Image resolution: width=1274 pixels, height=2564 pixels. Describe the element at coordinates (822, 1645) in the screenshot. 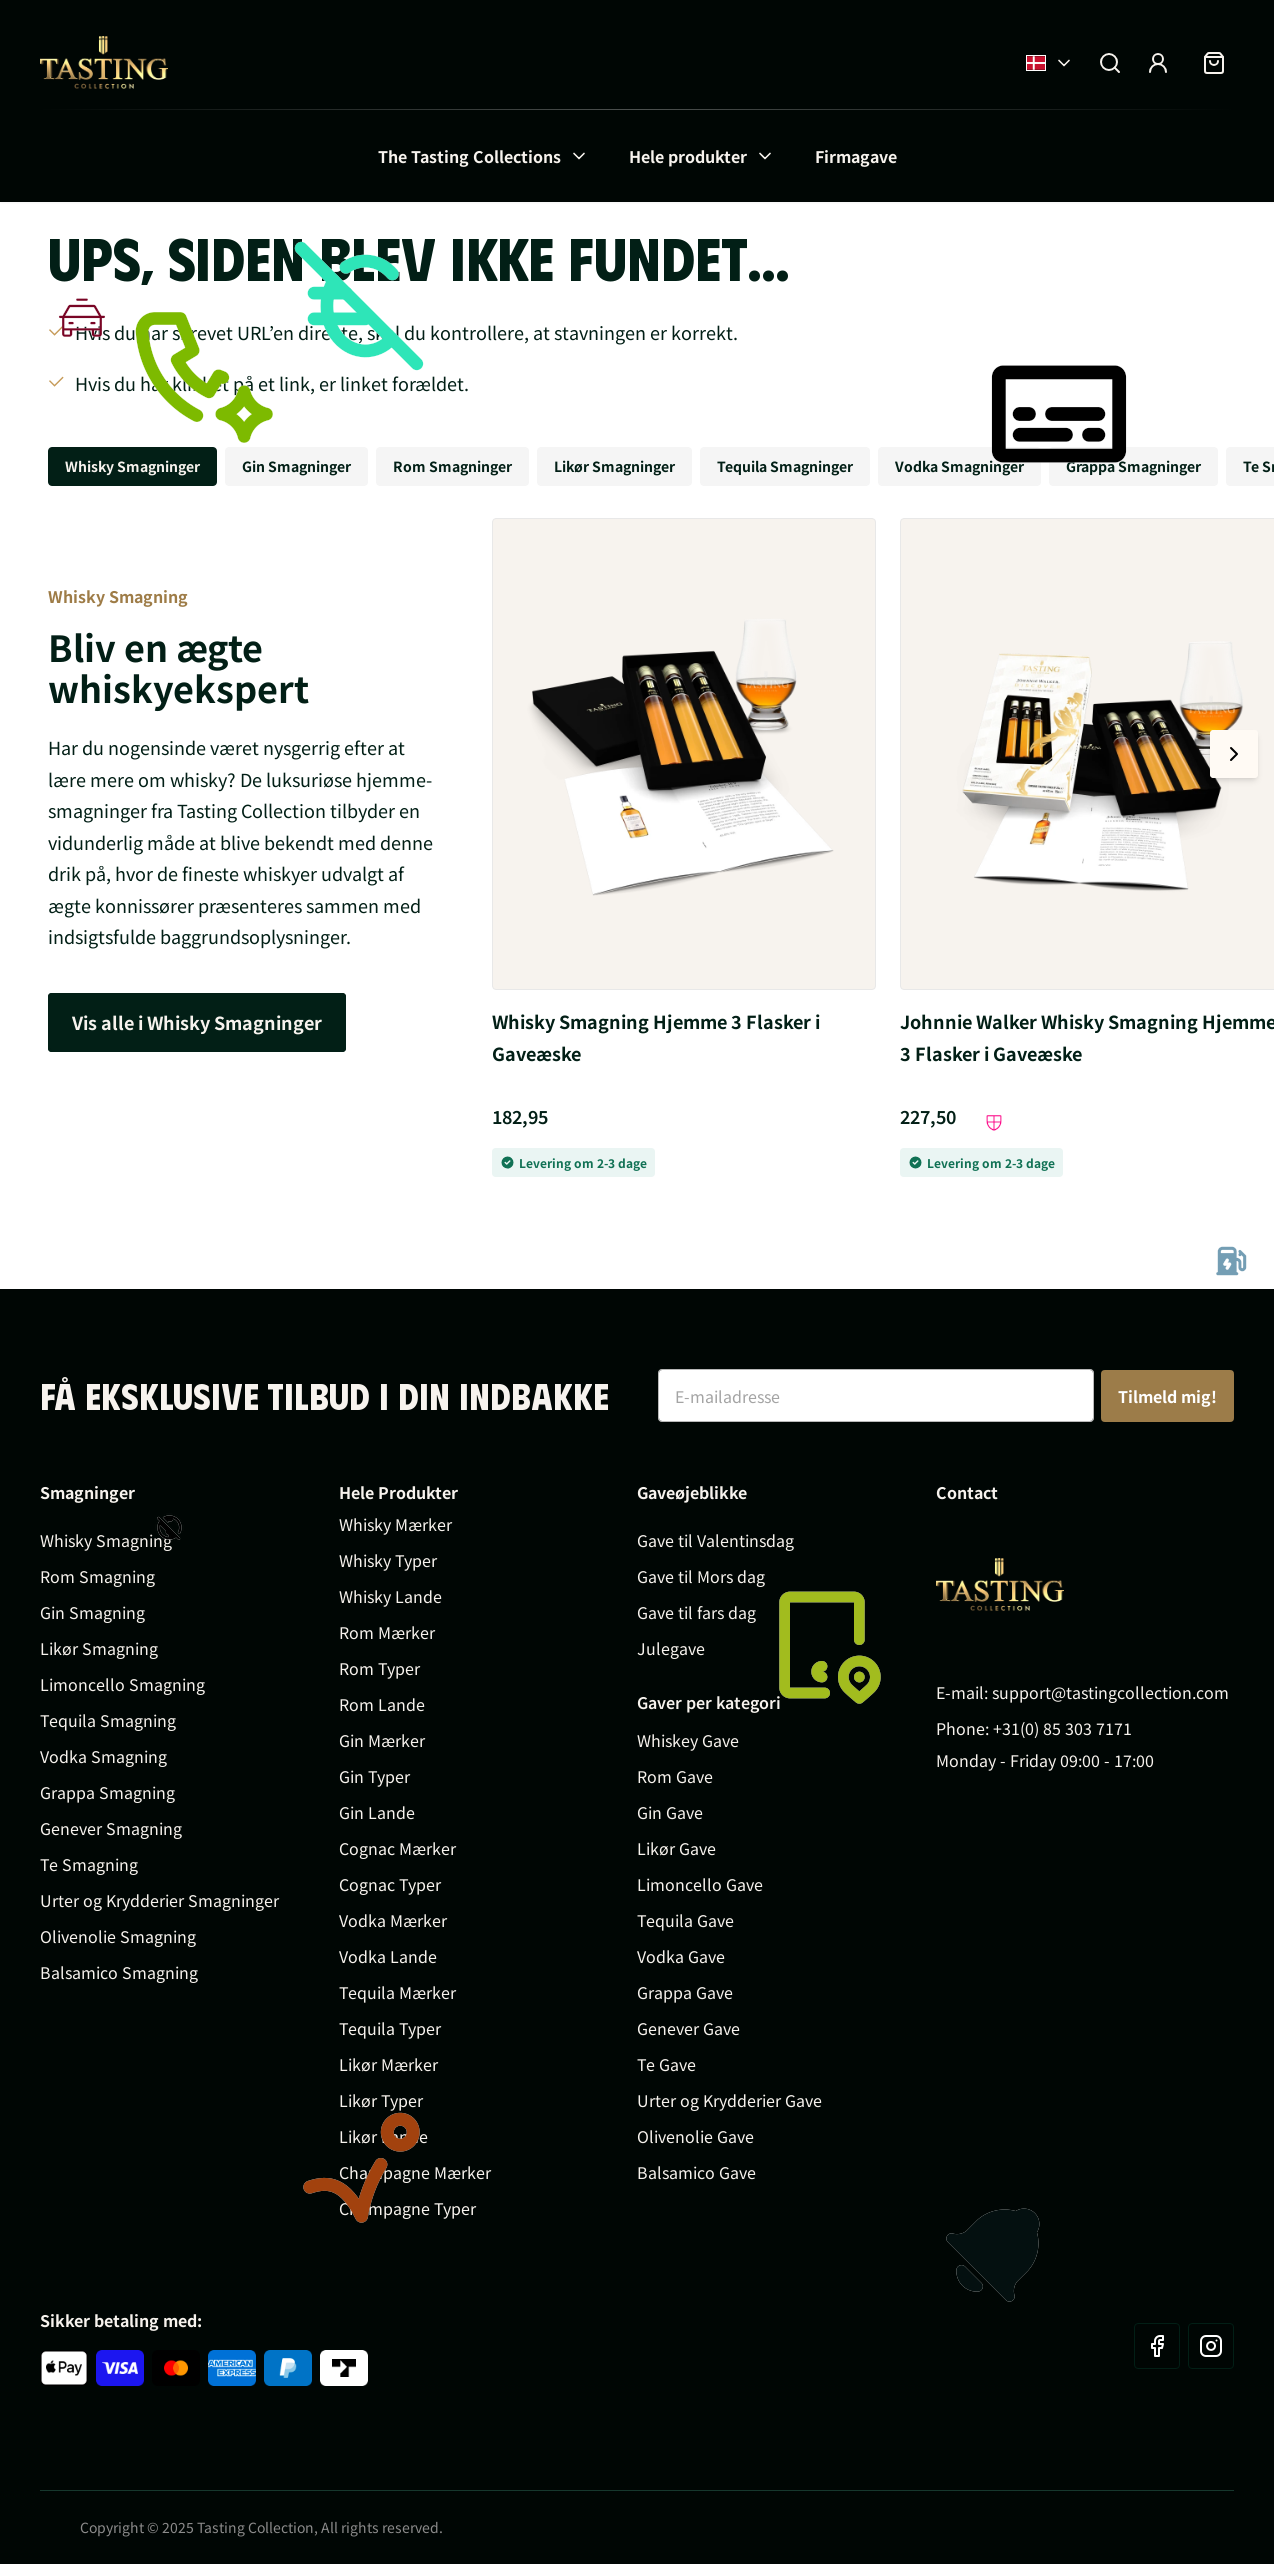

I see `set tablet as pinned location device` at that location.